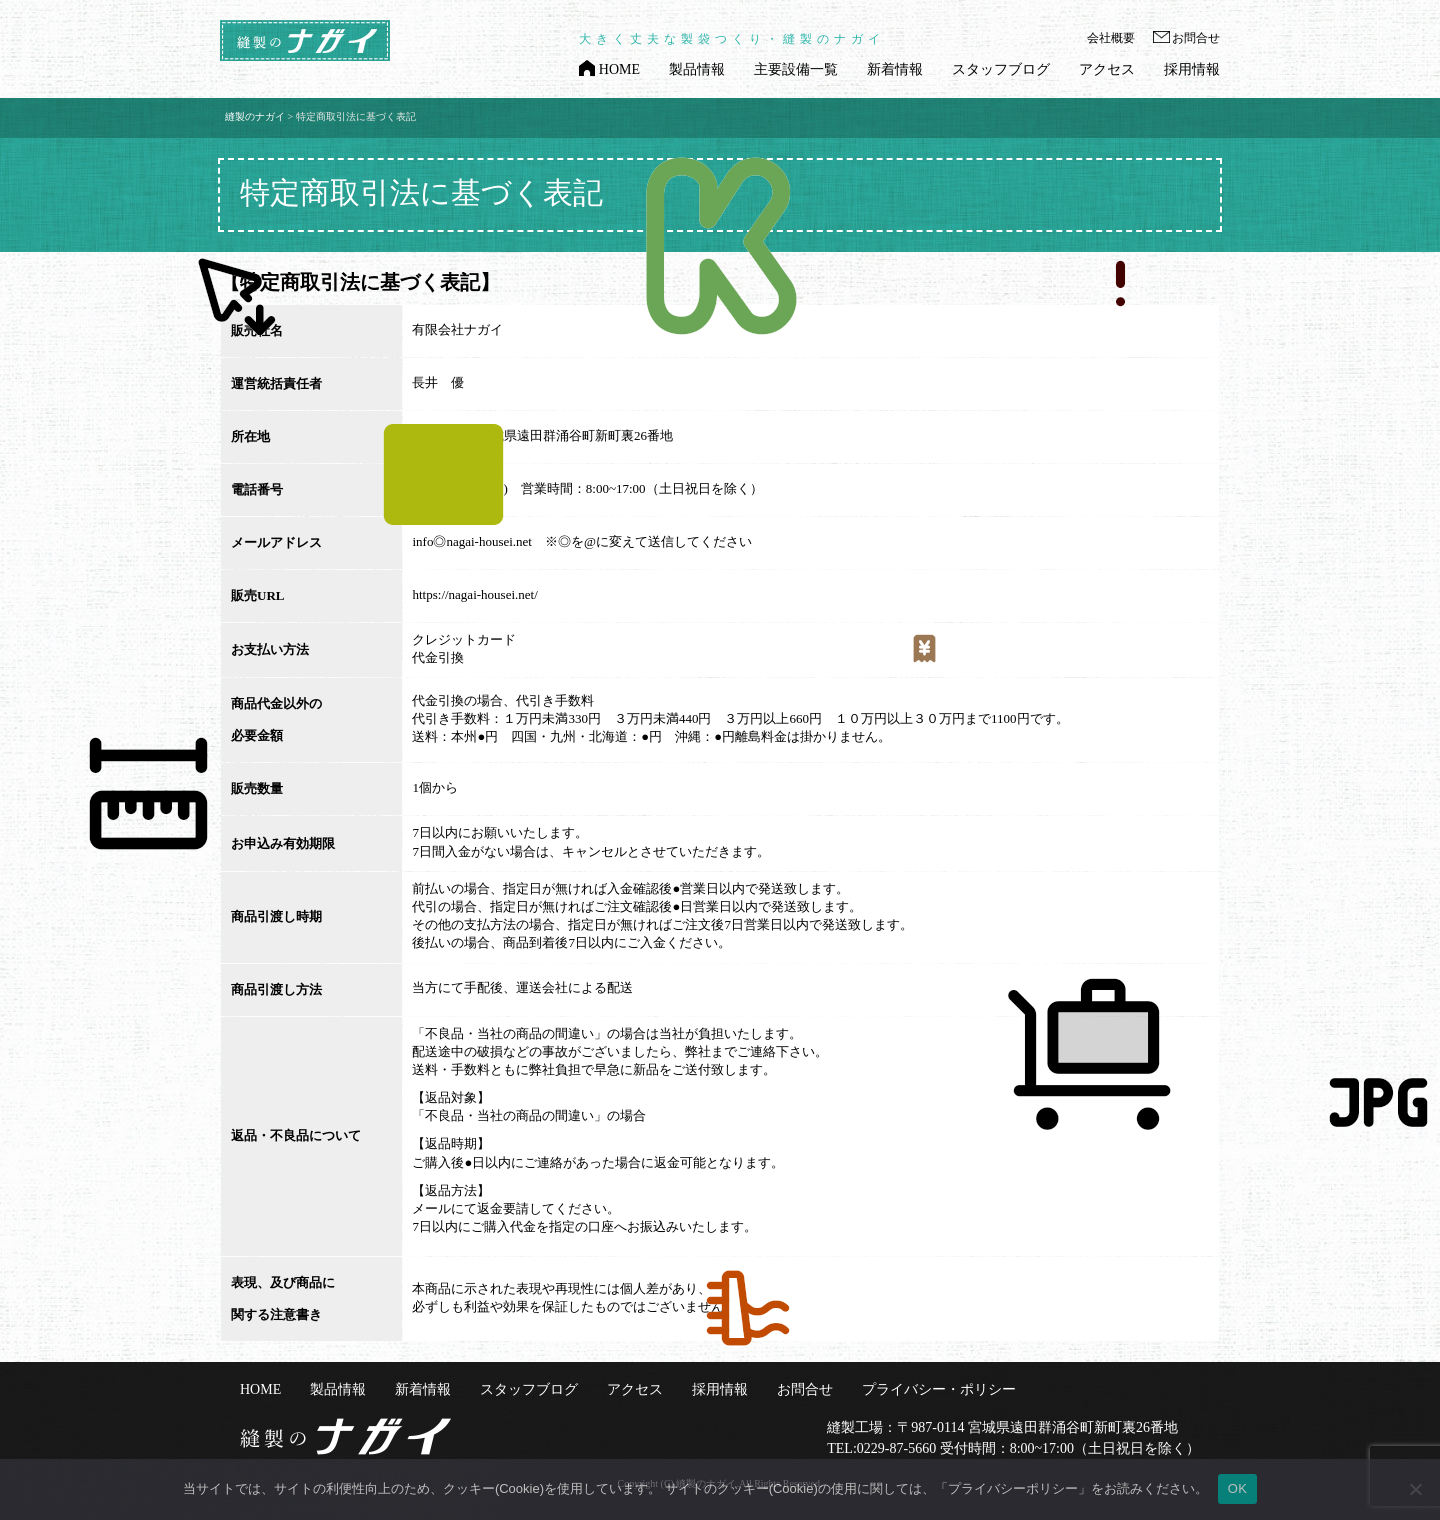 The height and width of the screenshot is (1520, 1440). Describe the element at coordinates (233, 293) in the screenshot. I see `scroll or navigate downward` at that location.